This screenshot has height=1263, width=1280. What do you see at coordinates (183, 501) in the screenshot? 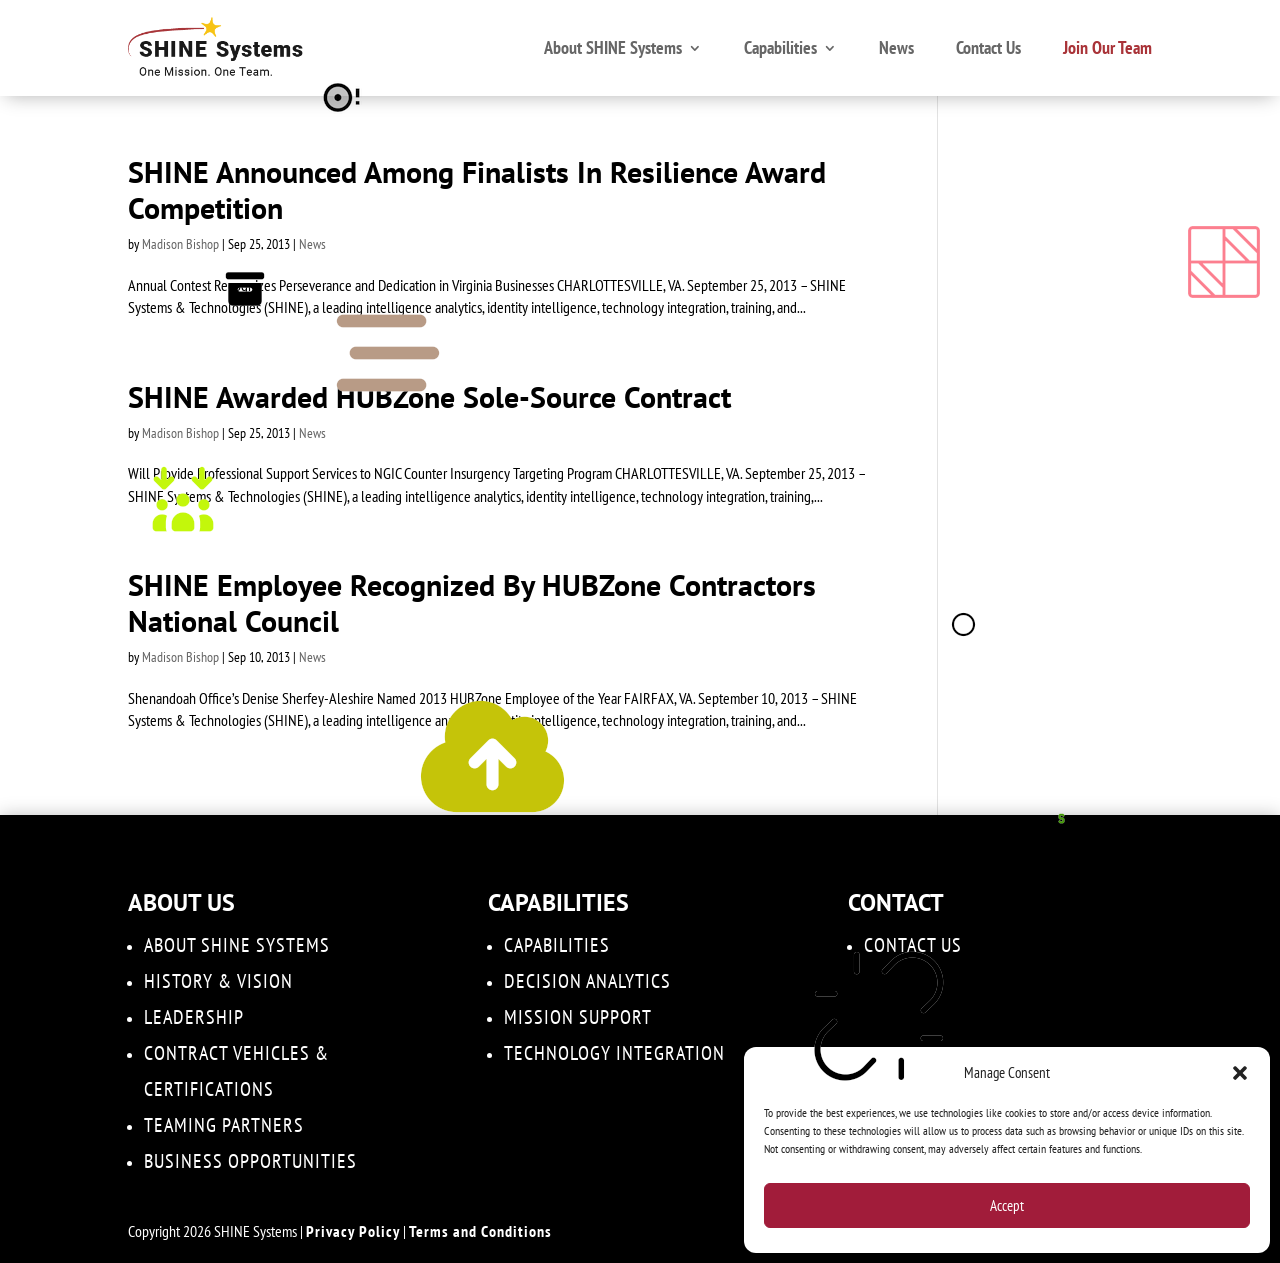
I see `distribute tasks or assignments to team members` at bounding box center [183, 501].